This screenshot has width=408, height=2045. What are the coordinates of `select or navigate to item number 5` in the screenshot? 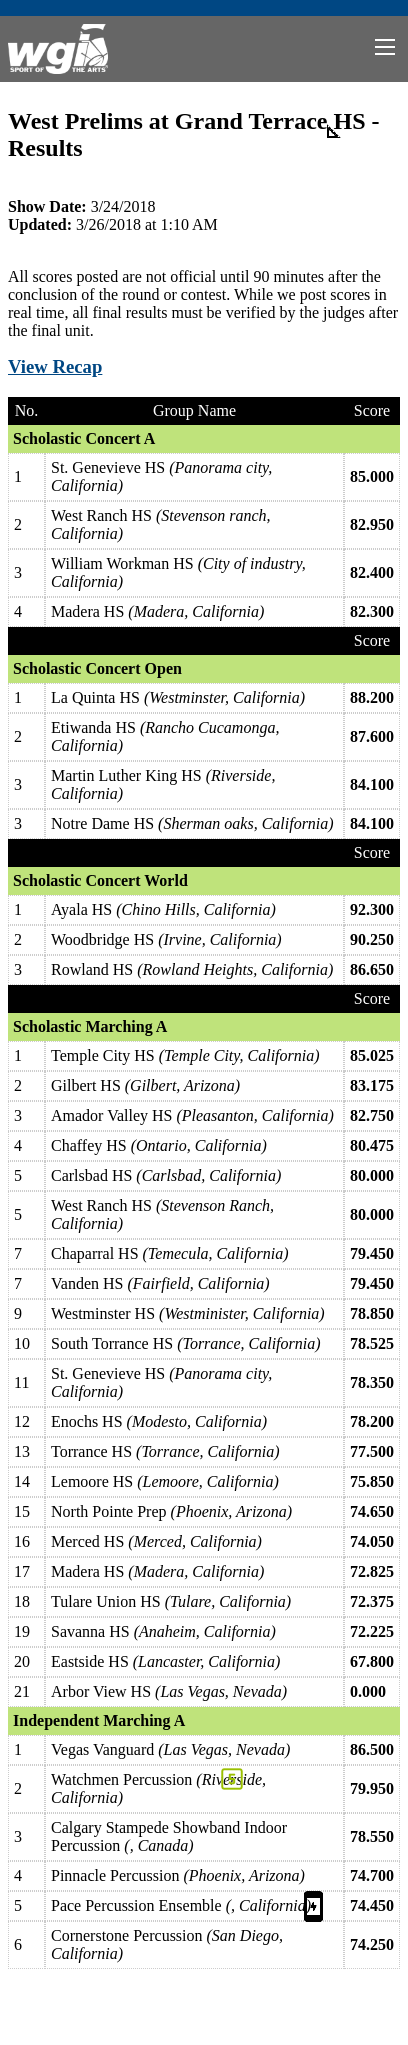 It's located at (232, 1779).